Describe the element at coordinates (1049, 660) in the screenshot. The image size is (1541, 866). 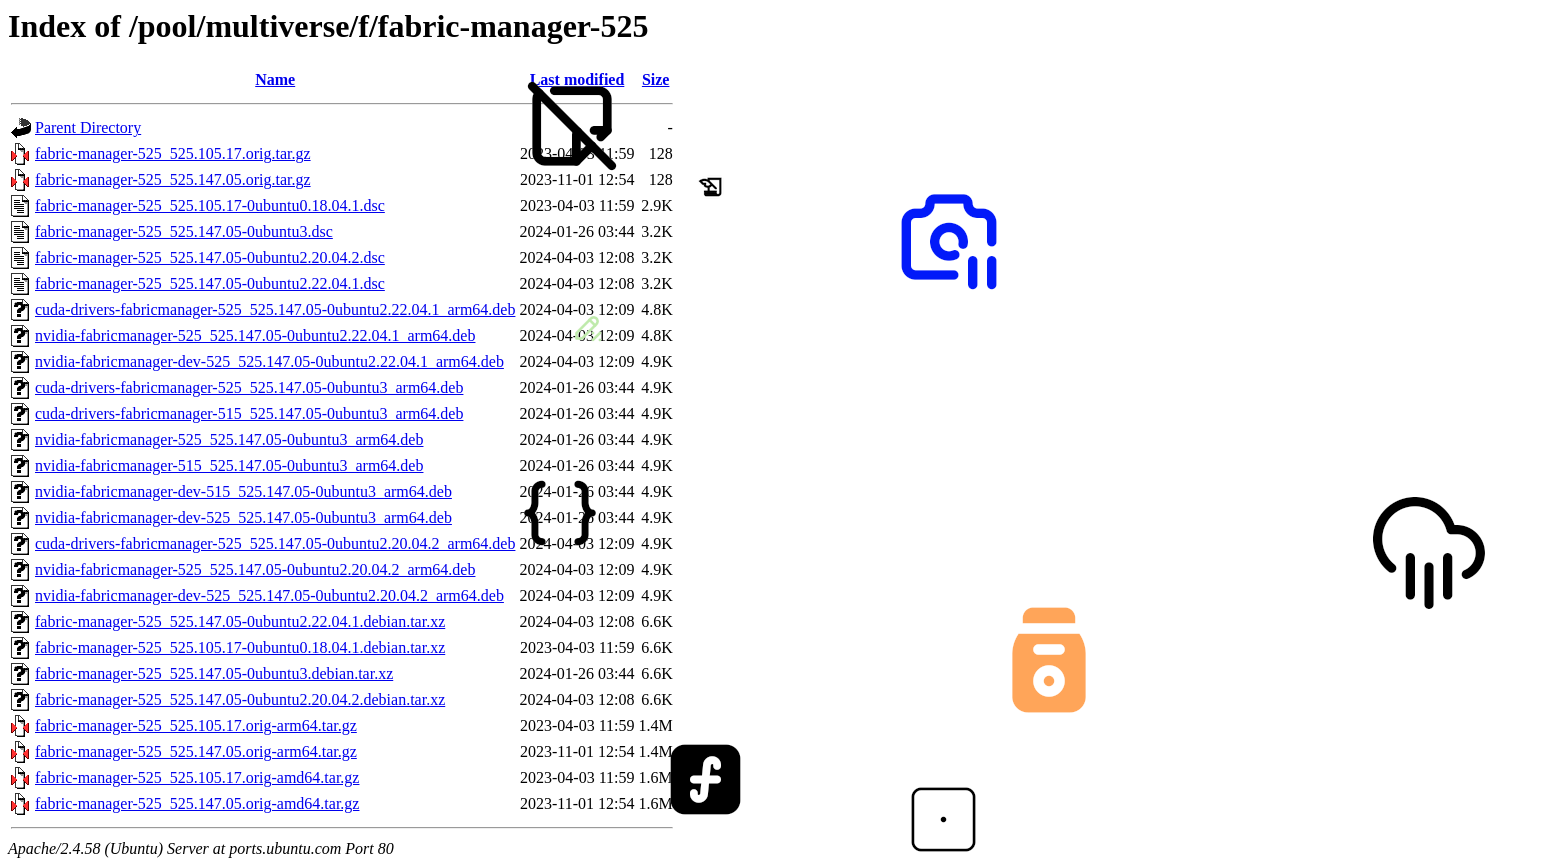
I see `indicates dairy or milk product category` at that location.